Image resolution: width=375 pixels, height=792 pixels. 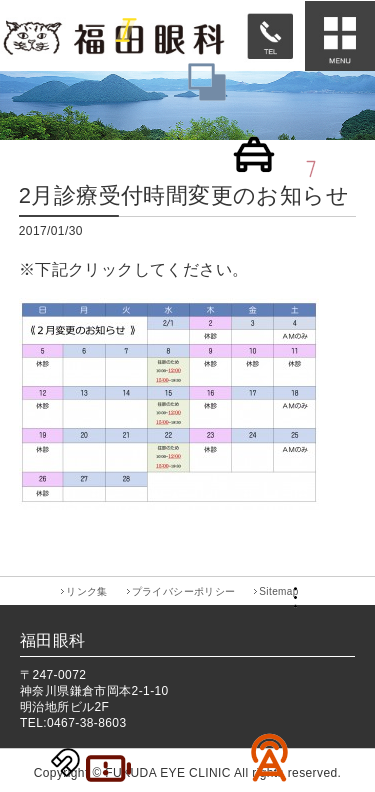 What do you see at coordinates (269, 758) in the screenshot?
I see `indicates cellular network signal or coverage` at bounding box center [269, 758].